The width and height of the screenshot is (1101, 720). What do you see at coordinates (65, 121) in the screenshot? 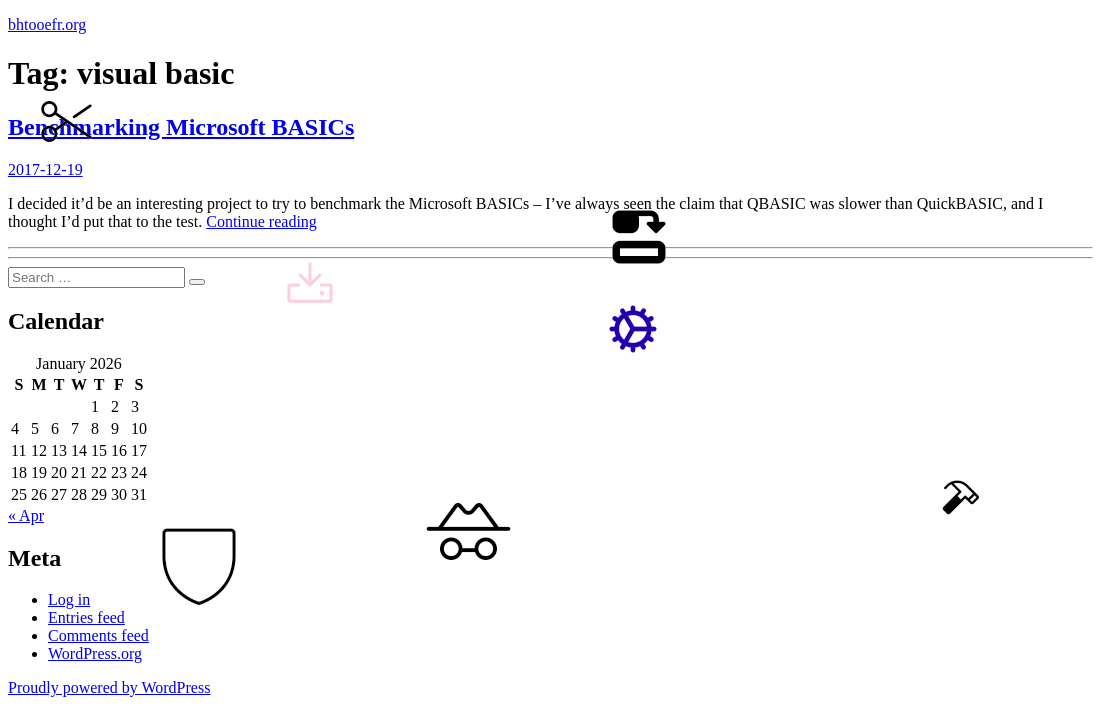
I see `cut selected content` at bounding box center [65, 121].